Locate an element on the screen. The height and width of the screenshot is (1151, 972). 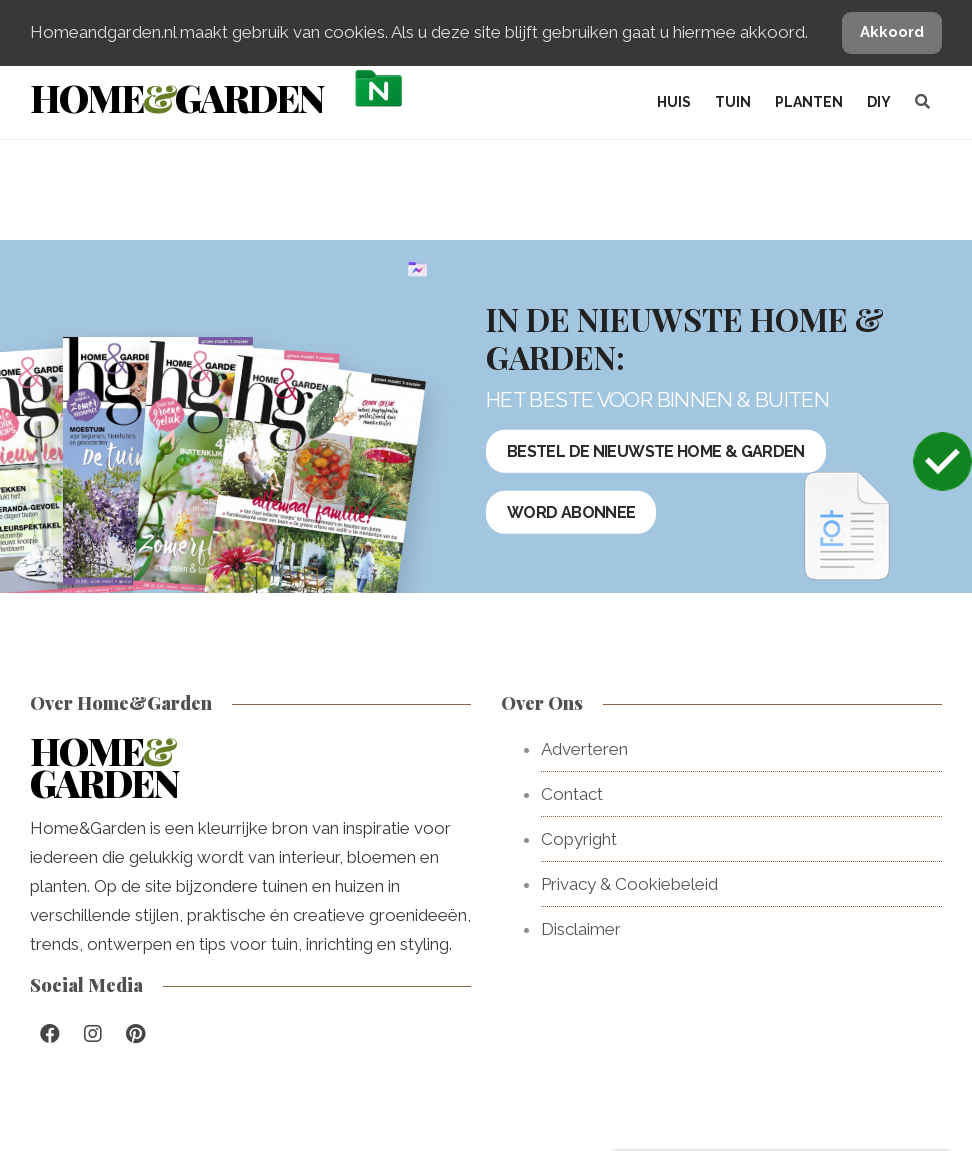
open nginx configuration files folder is located at coordinates (378, 89).